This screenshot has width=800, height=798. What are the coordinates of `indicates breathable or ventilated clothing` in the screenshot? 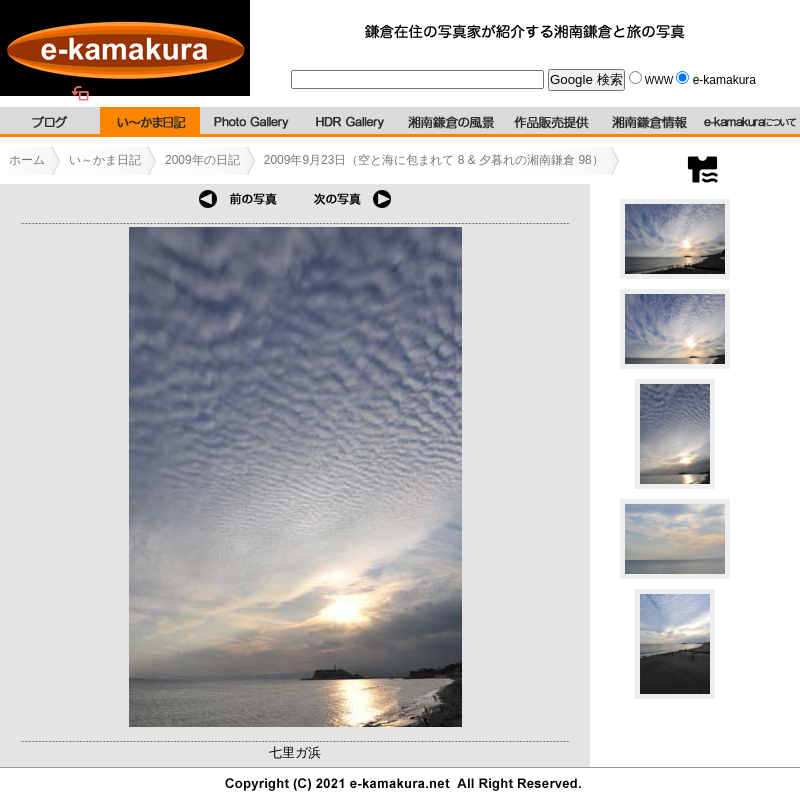 It's located at (702, 169).